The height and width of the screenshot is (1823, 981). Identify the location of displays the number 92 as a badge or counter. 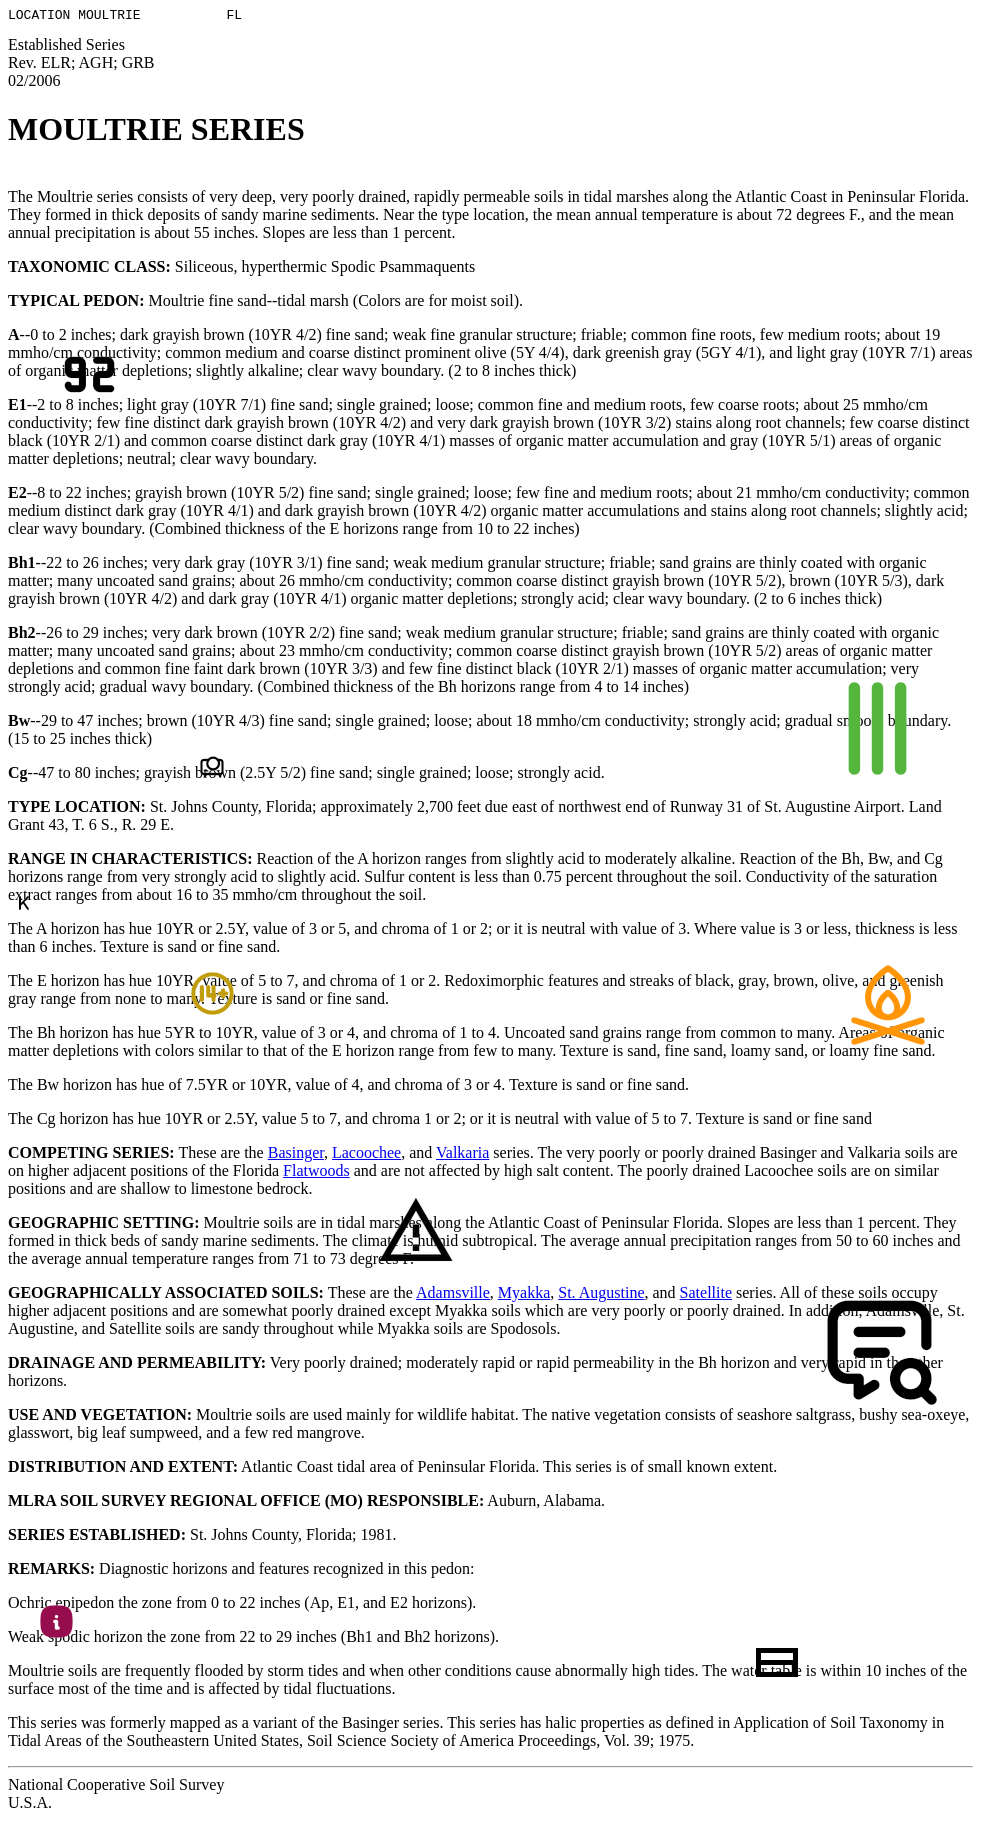
(89, 374).